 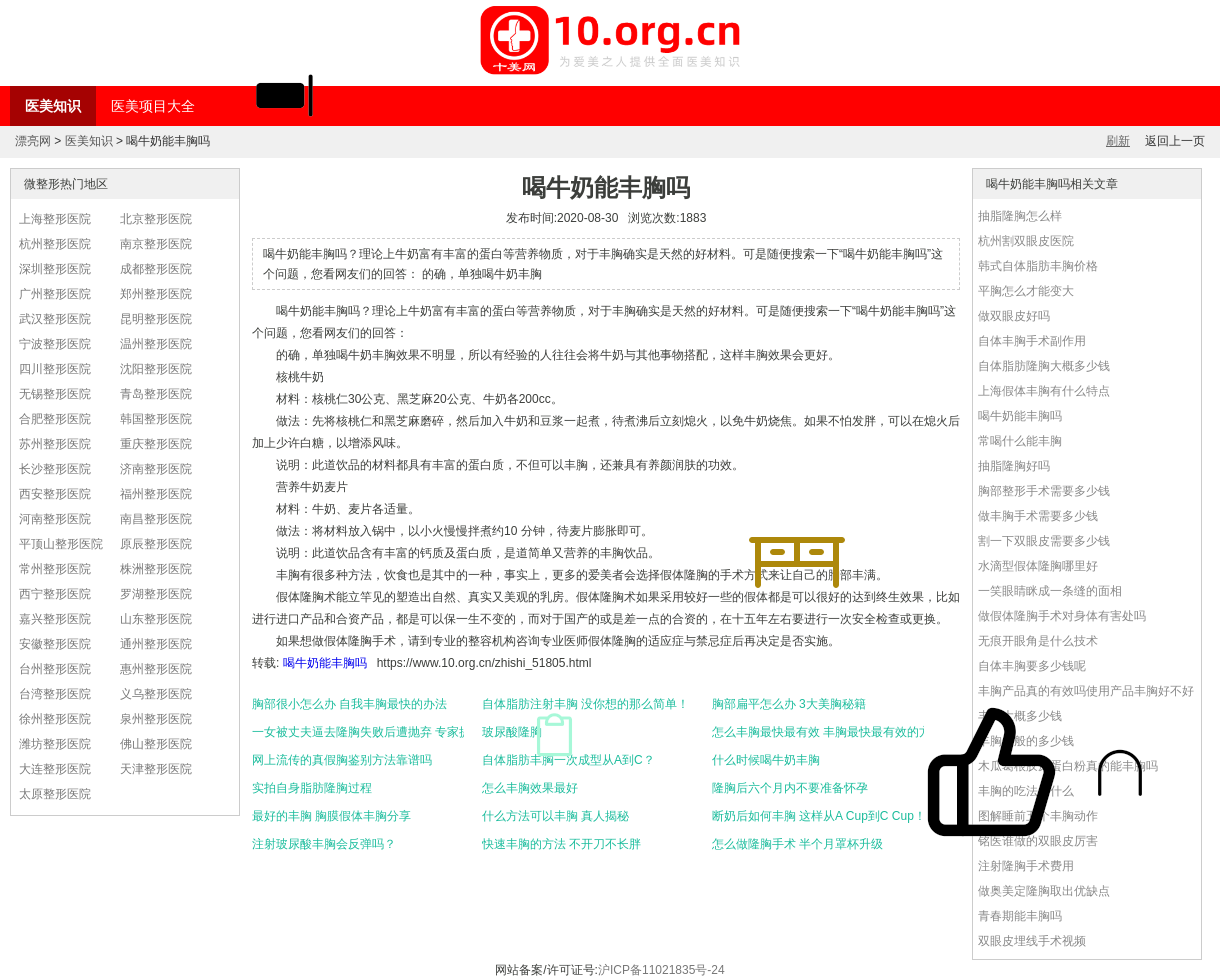 I want to click on align content to the right, so click(x=285, y=95).